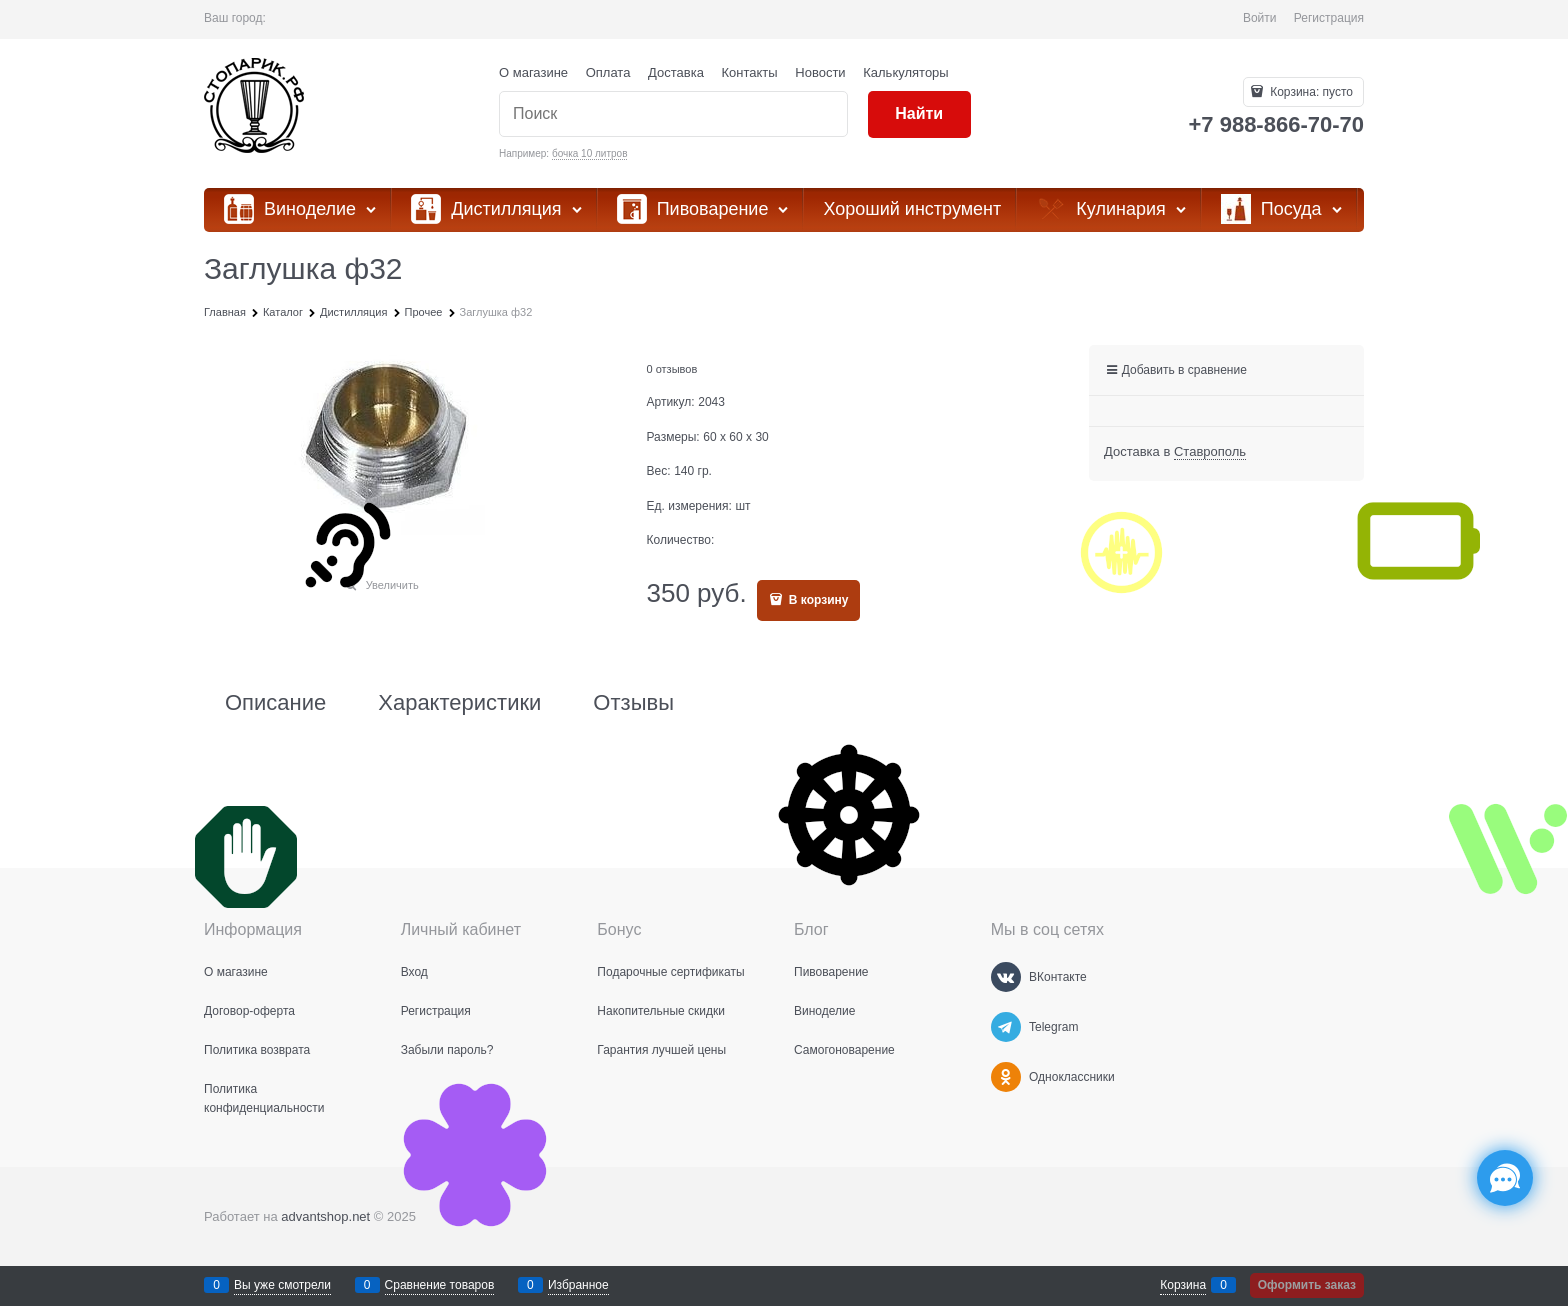 Image resolution: width=1568 pixels, height=1306 pixels. I want to click on creative commons sampling plus license indicator, so click(1121, 552).